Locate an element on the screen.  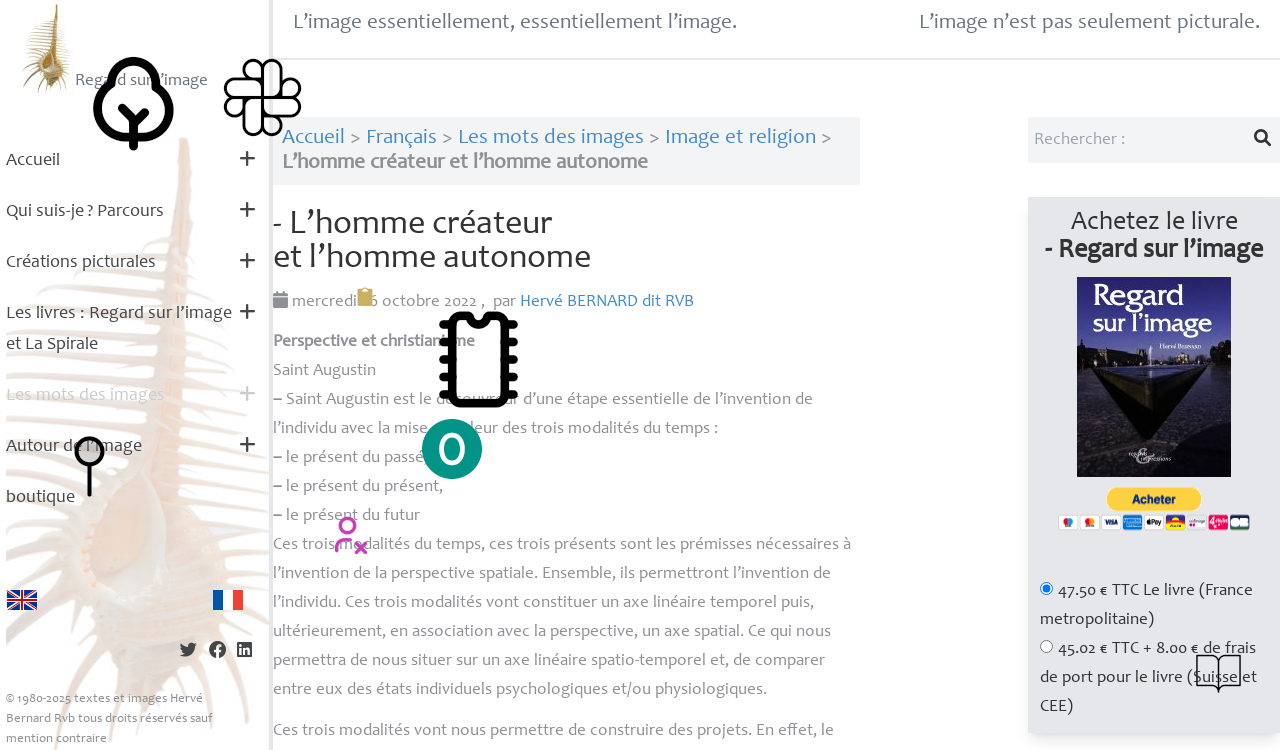
view processor or hardware information is located at coordinates (478, 359).